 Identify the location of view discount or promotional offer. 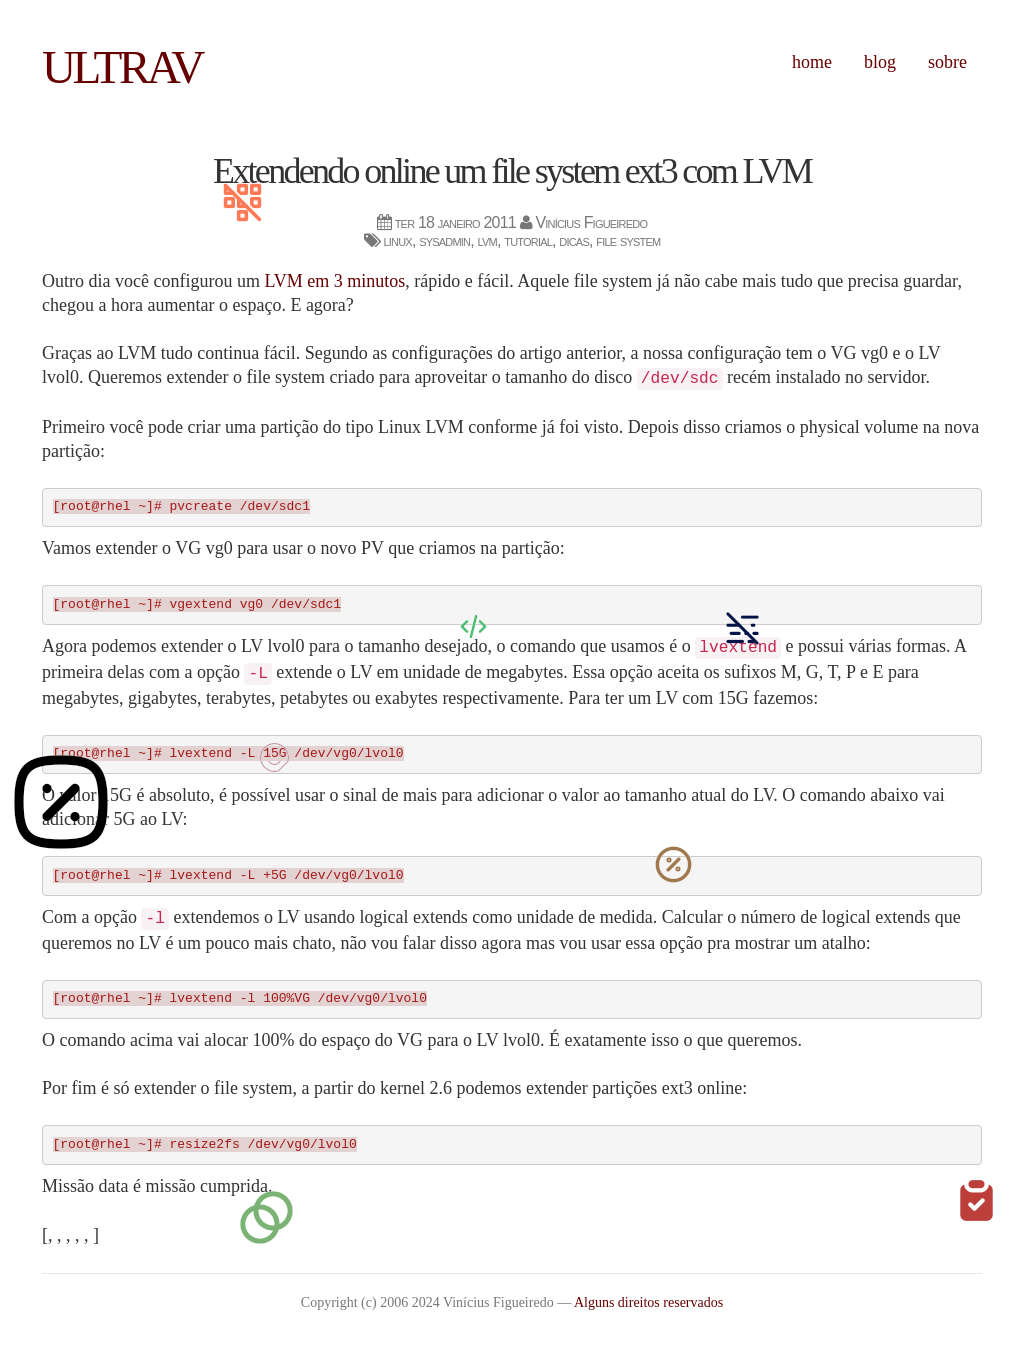
(61, 802).